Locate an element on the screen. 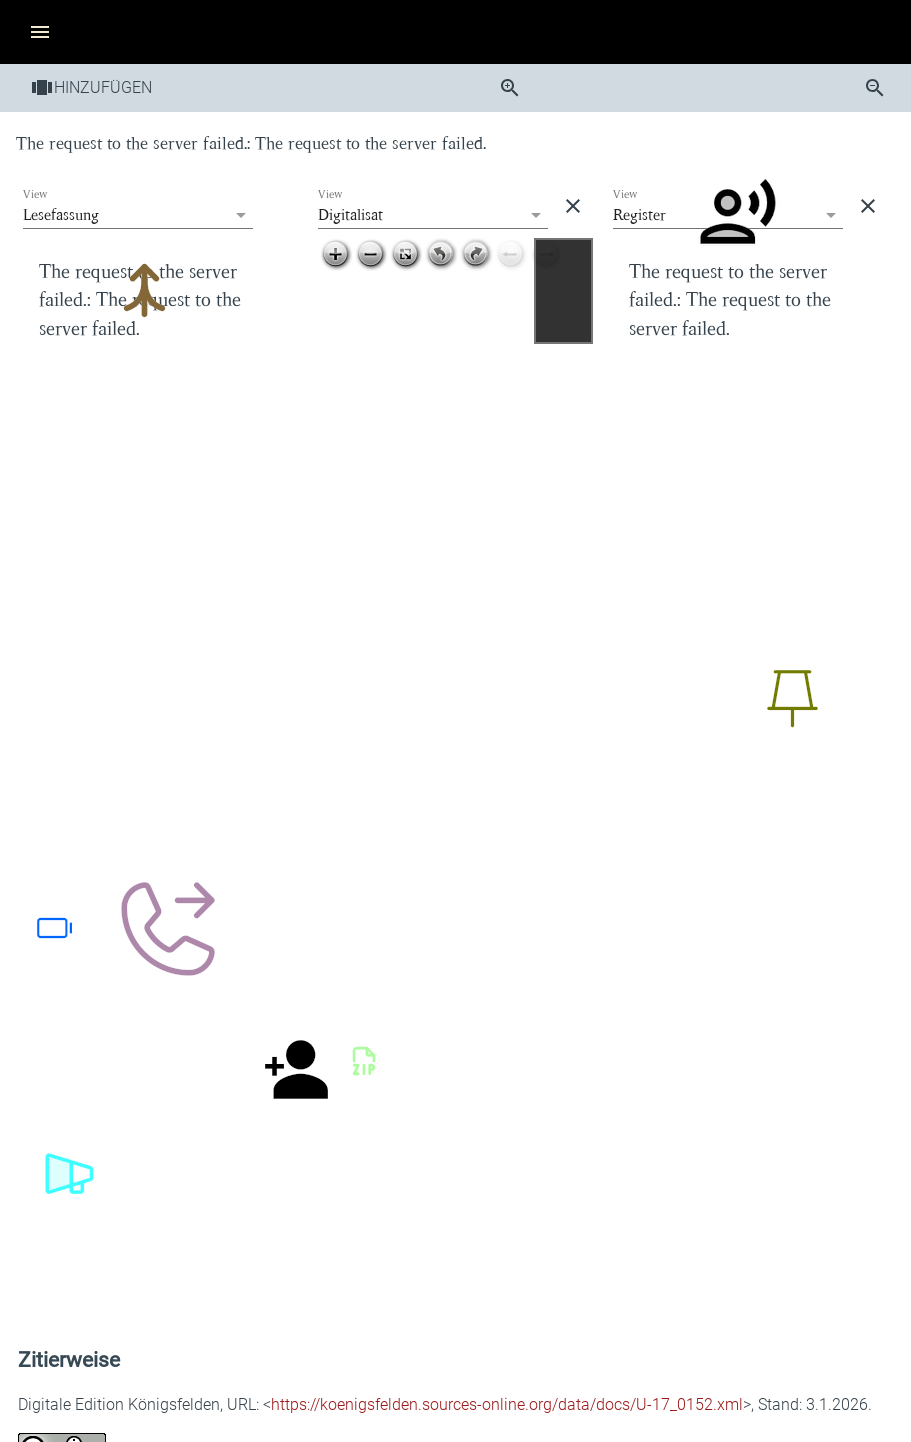 The width and height of the screenshot is (911, 1442). indicates a compressed zip file is located at coordinates (364, 1061).